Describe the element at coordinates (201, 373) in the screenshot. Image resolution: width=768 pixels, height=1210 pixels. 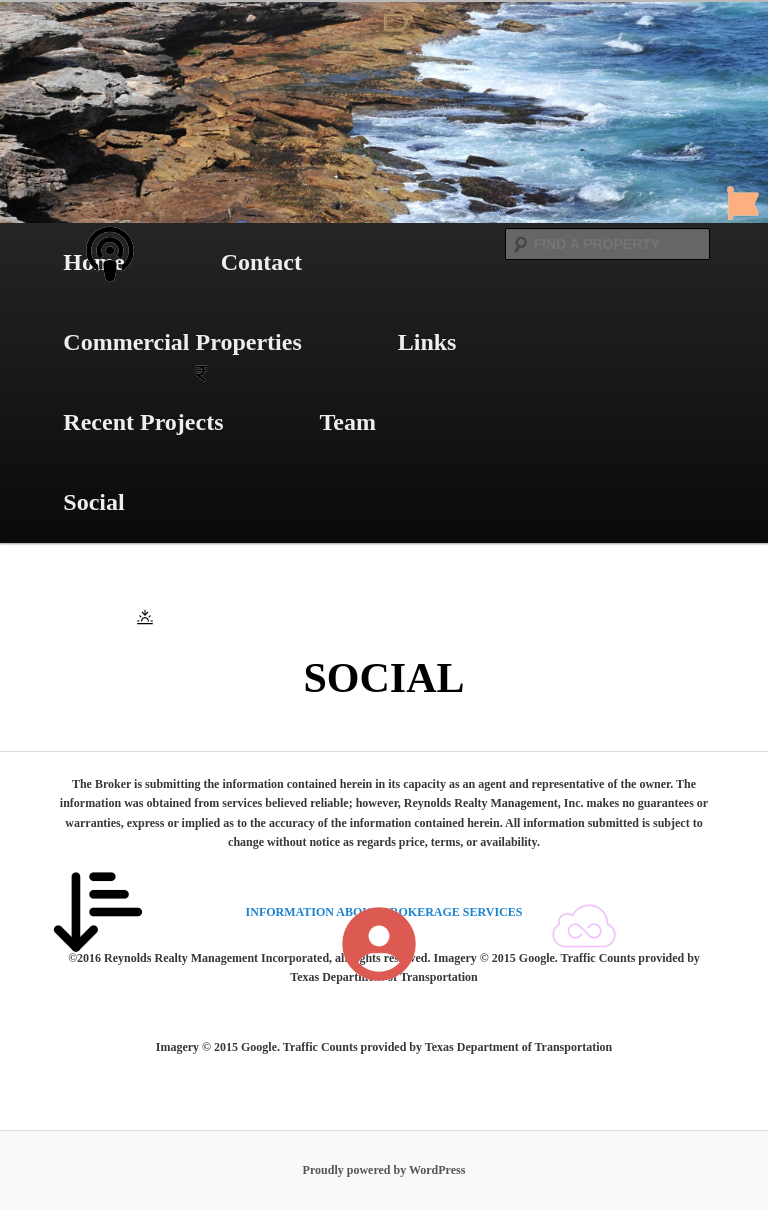
I see `view price in indian rupees` at that location.